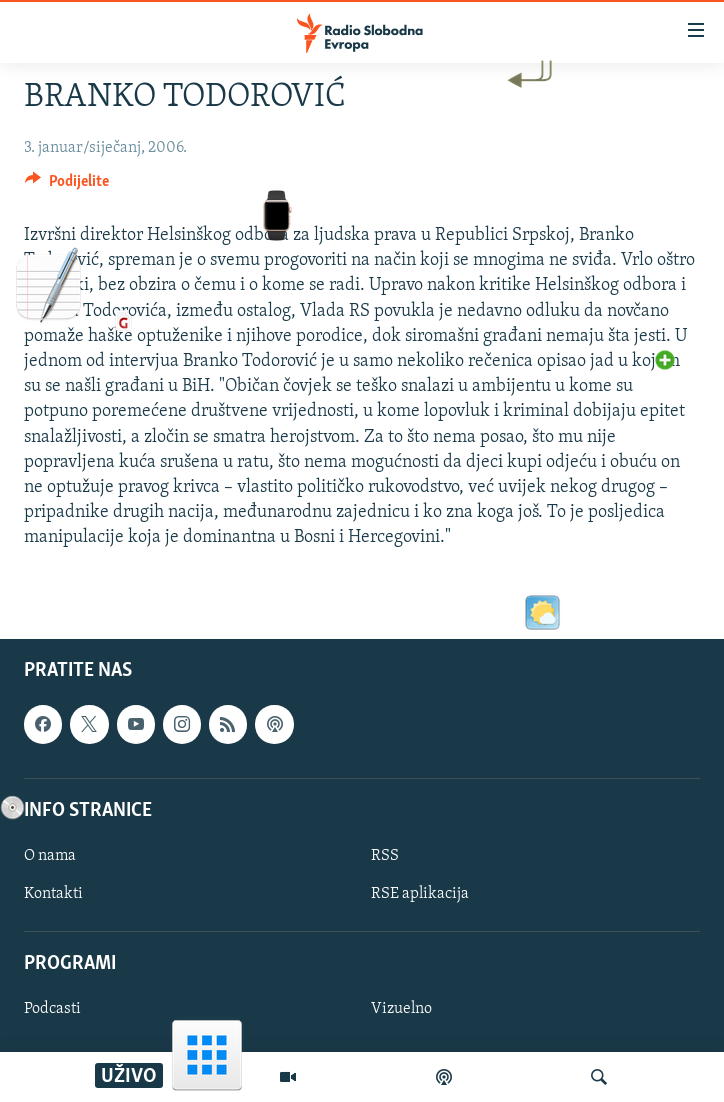 The image size is (724, 1102). Describe the element at coordinates (48, 286) in the screenshot. I see `open TextEdit to create or edit documents` at that location.